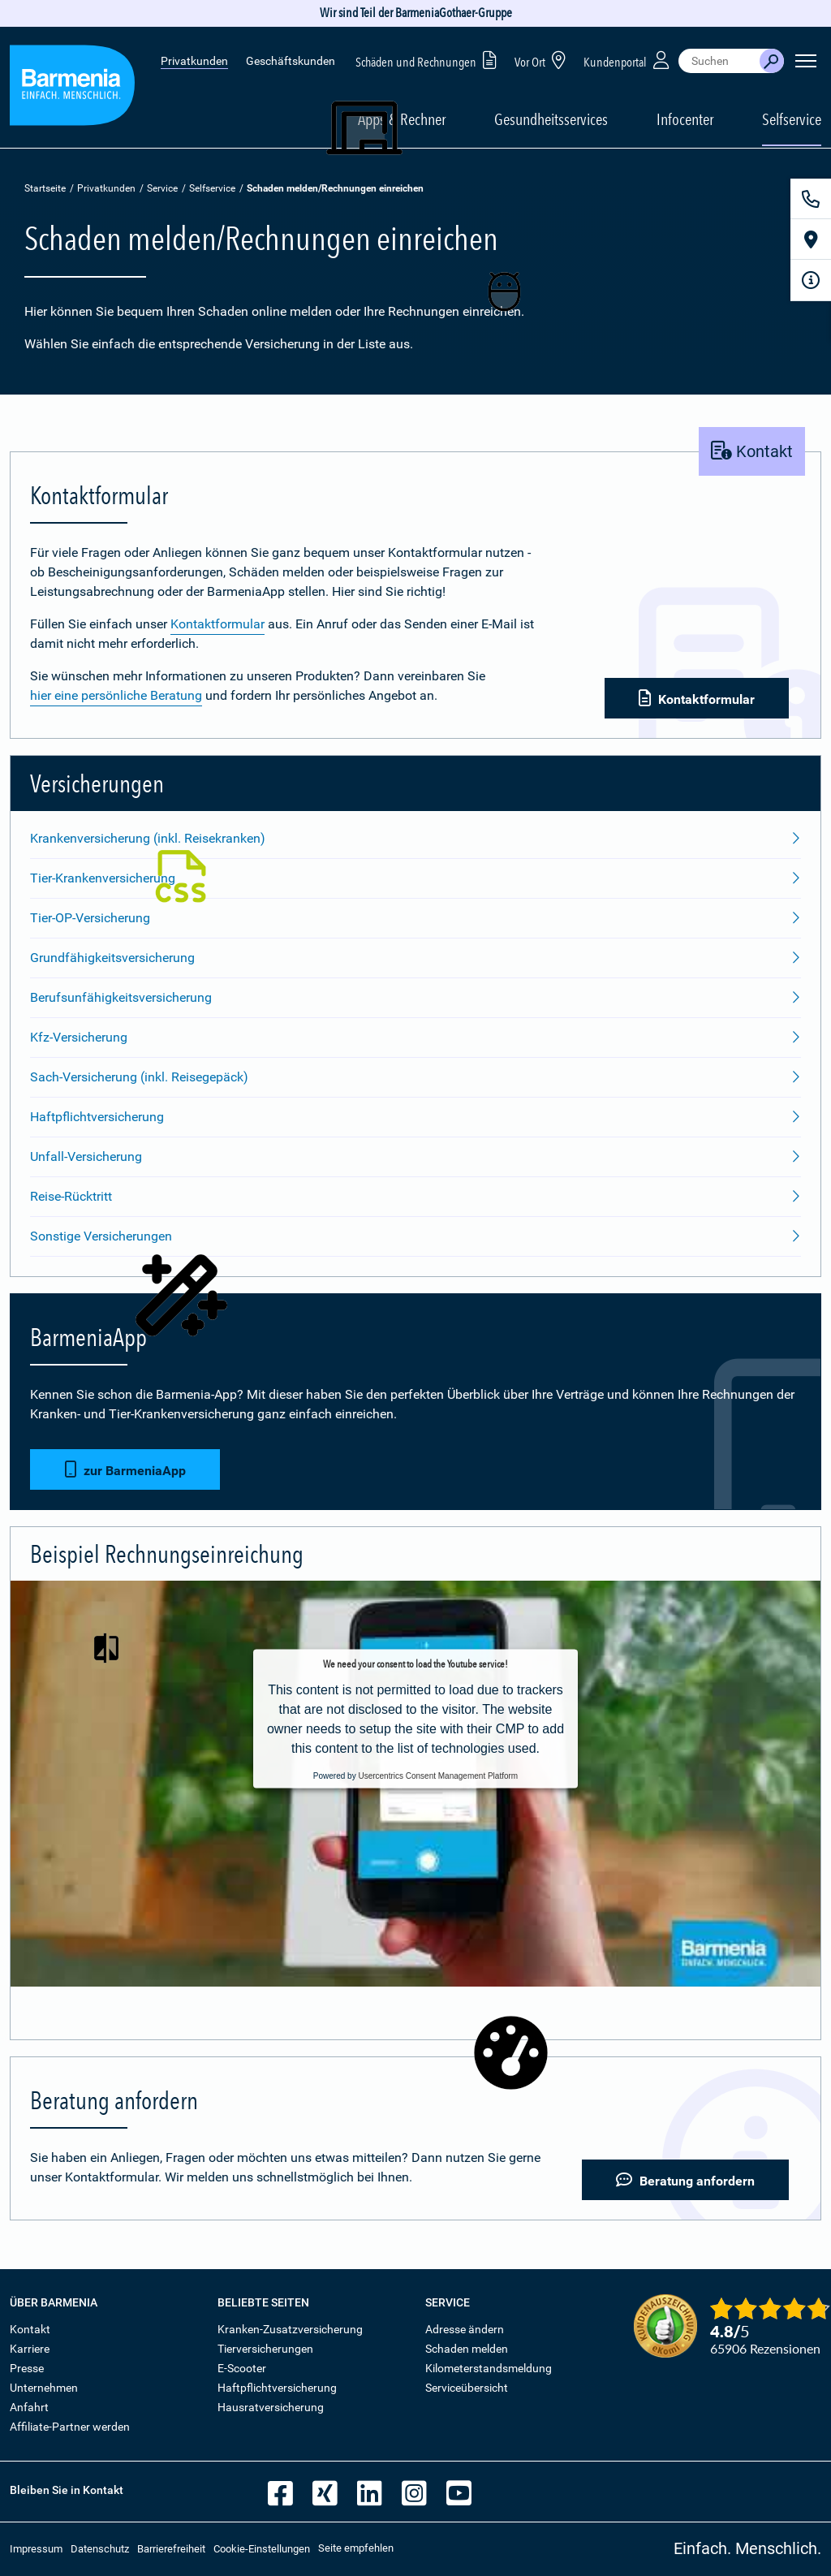 The height and width of the screenshot is (2576, 831). I want to click on compare two images side by side, so click(106, 1648).